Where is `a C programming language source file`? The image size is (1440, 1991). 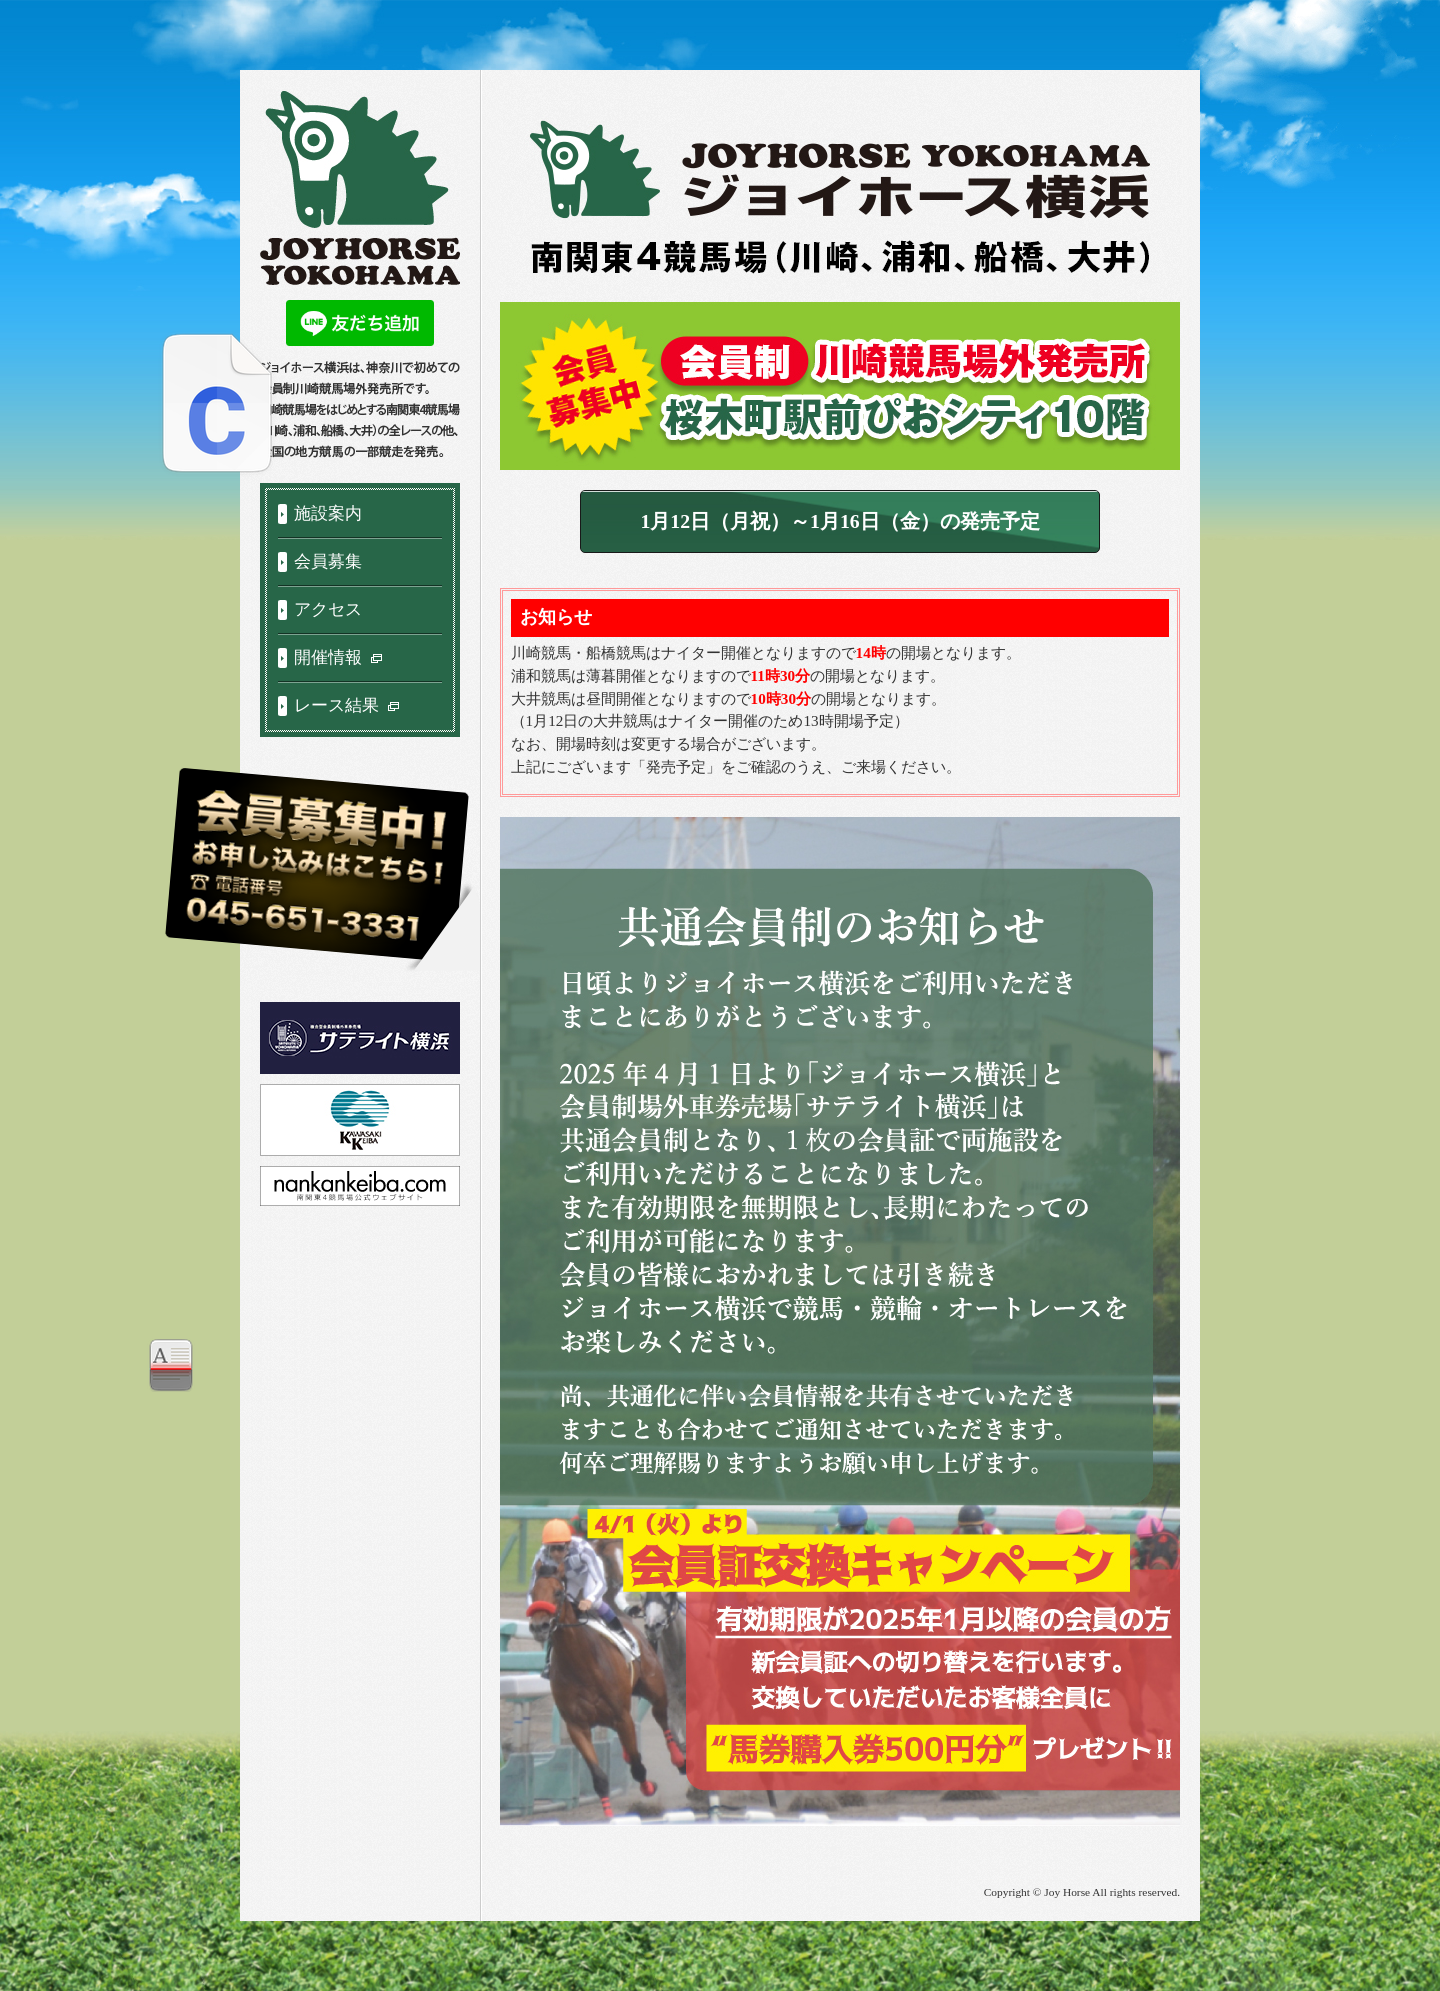
a C programming language source file is located at coordinates (217, 403).